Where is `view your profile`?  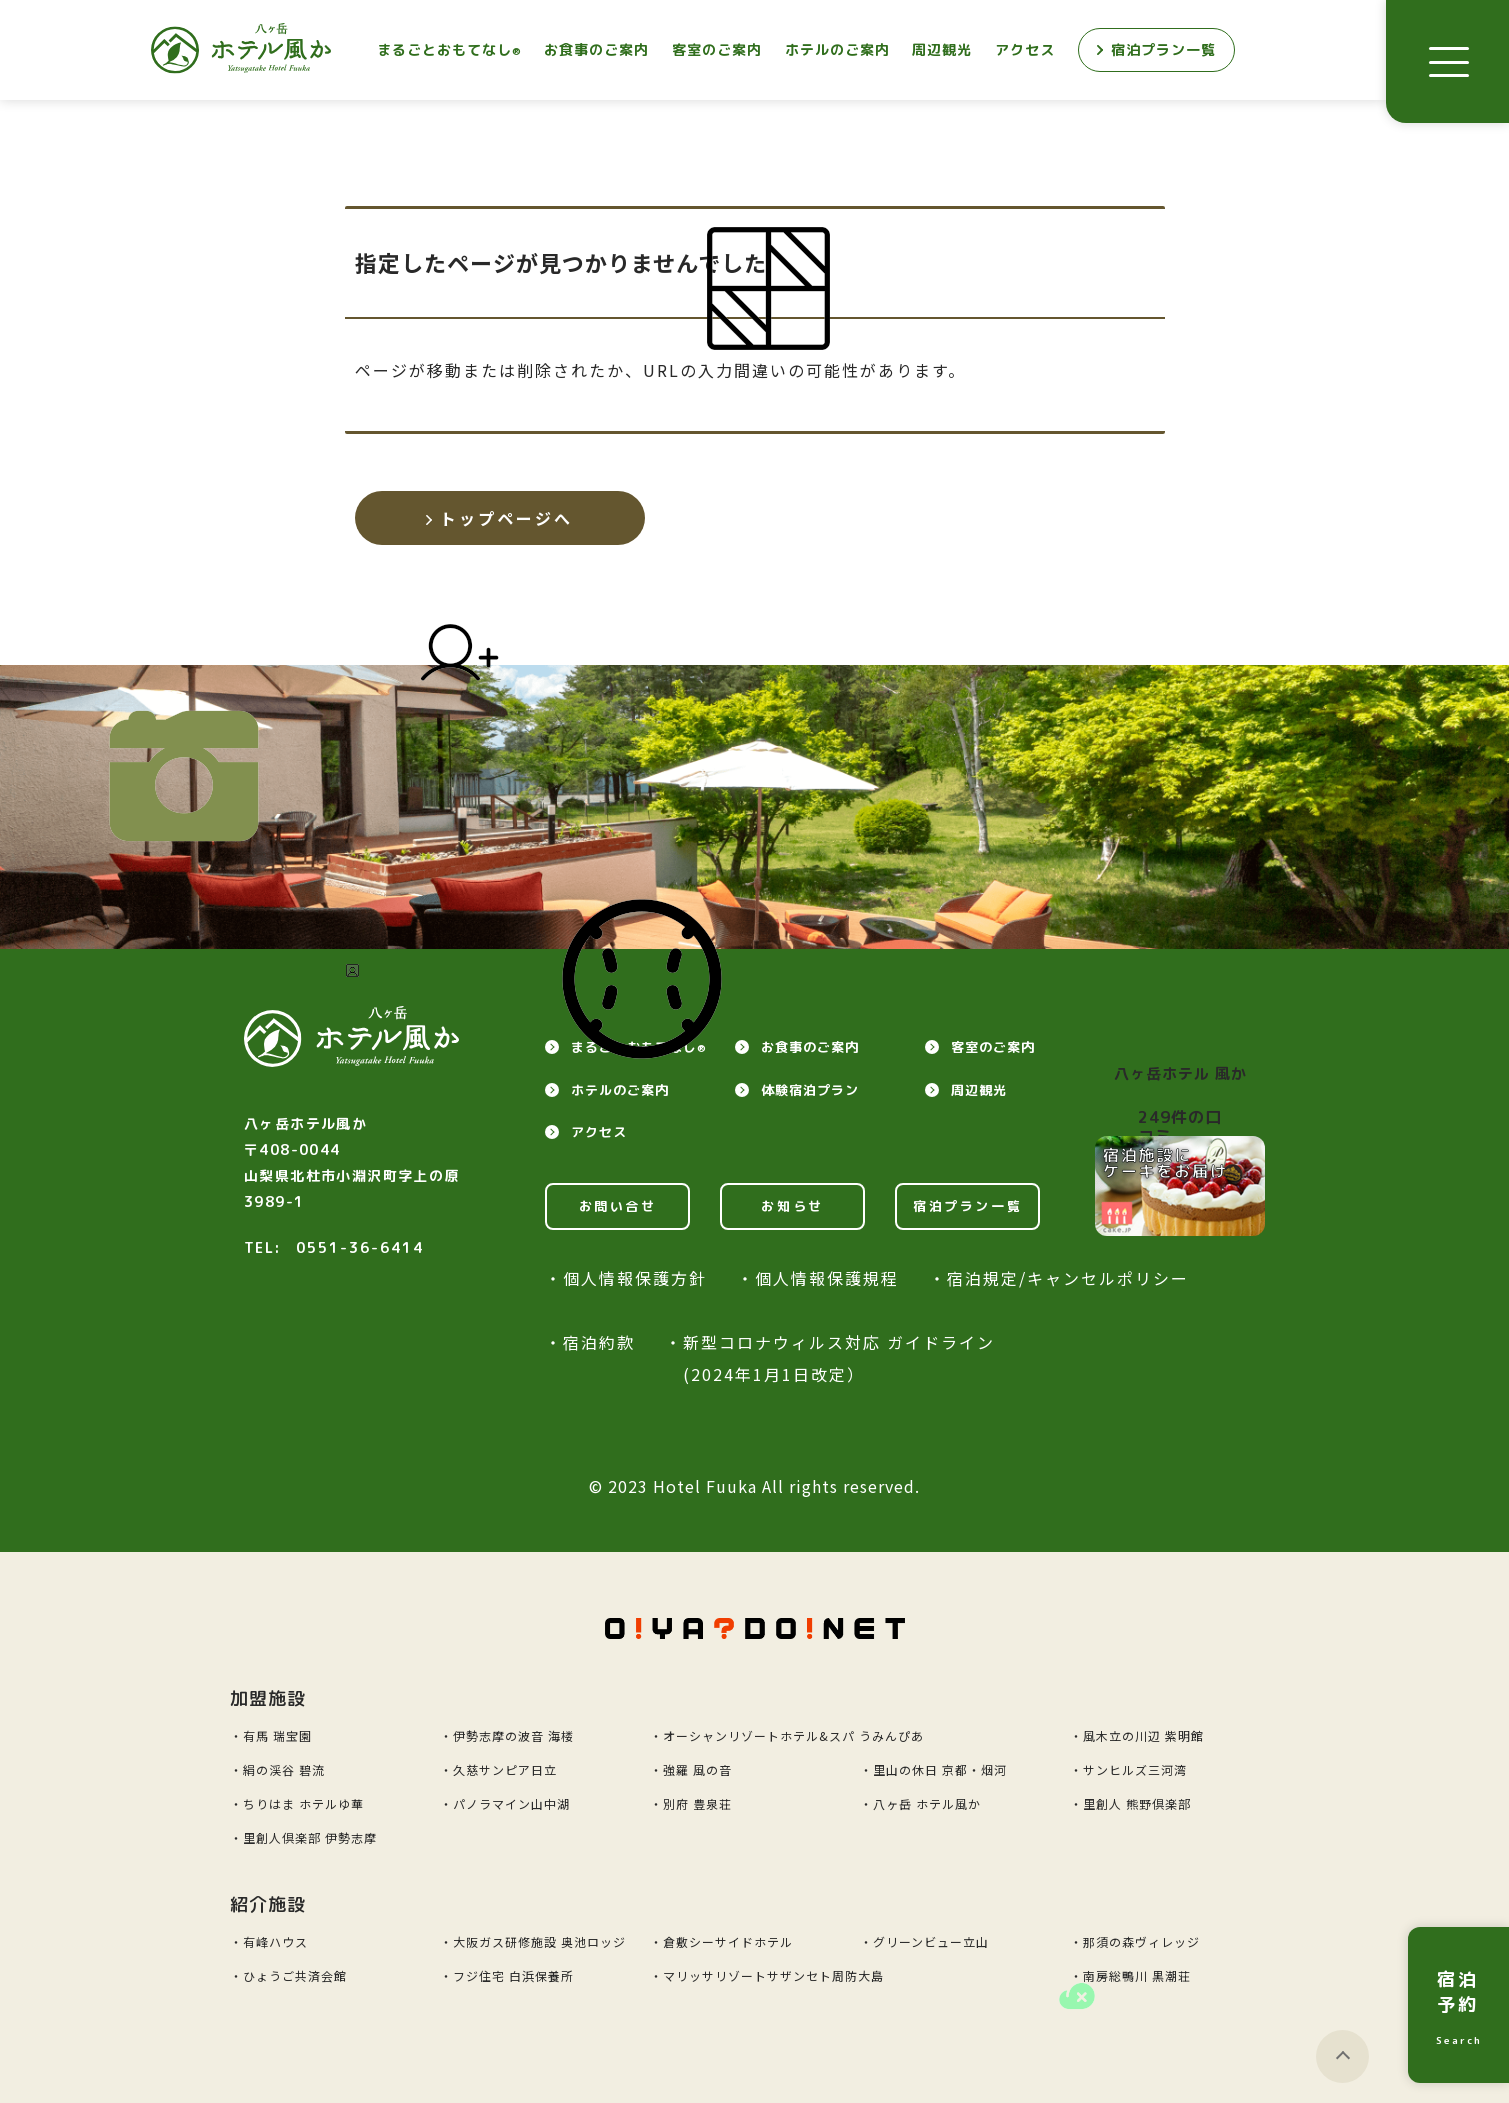
view your profile is located at coordinates (352, 970).